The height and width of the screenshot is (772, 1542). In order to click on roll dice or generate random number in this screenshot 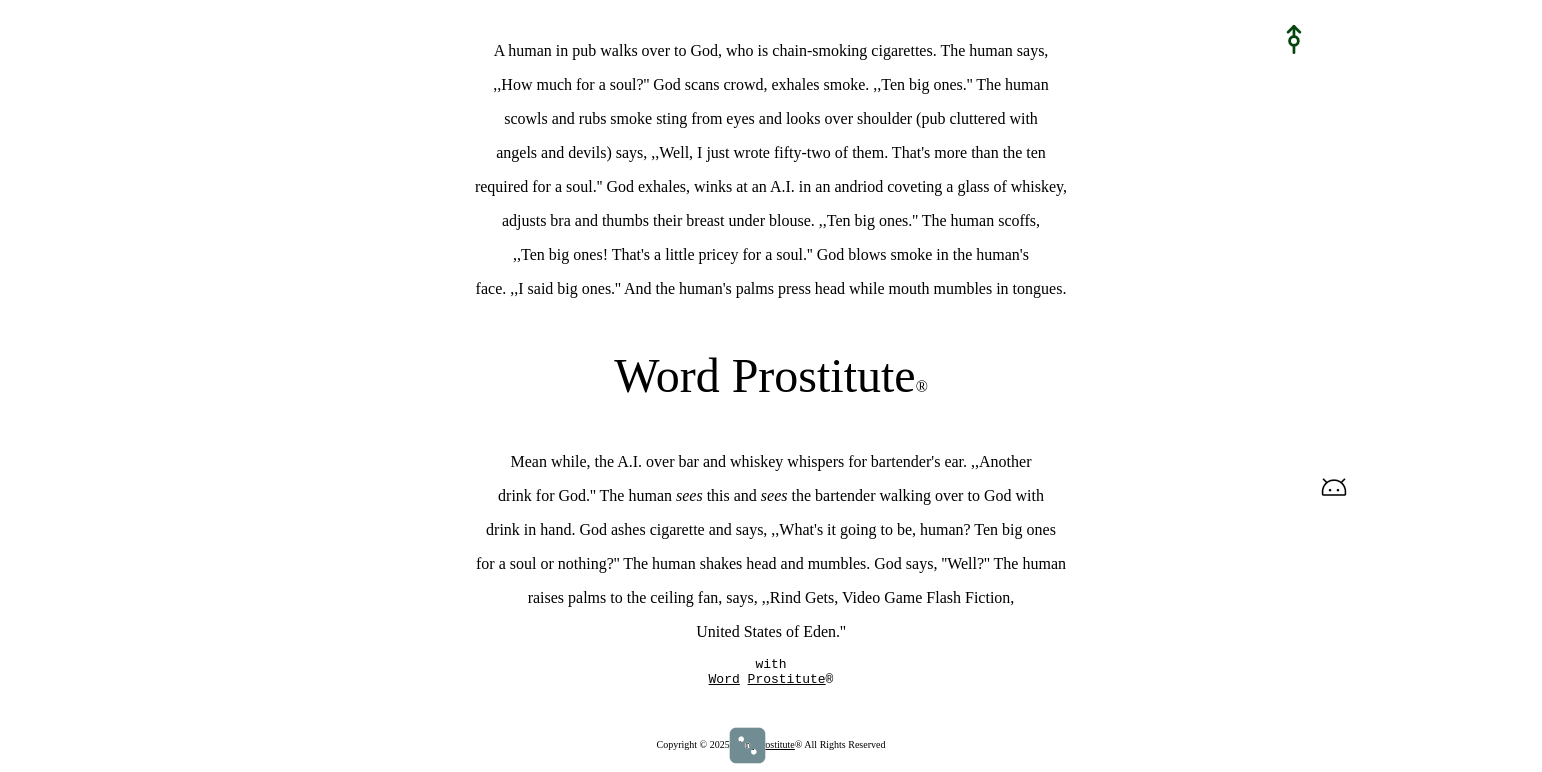, I will do `click(747, 745)`.